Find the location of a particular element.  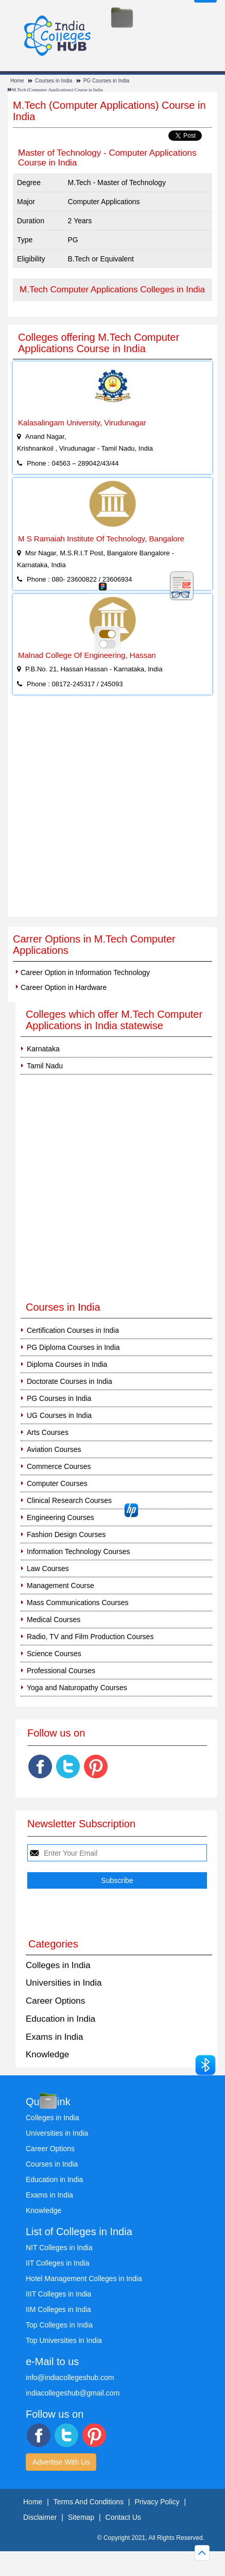

open desktop preferences or settings is located at coordinates (107, 639).